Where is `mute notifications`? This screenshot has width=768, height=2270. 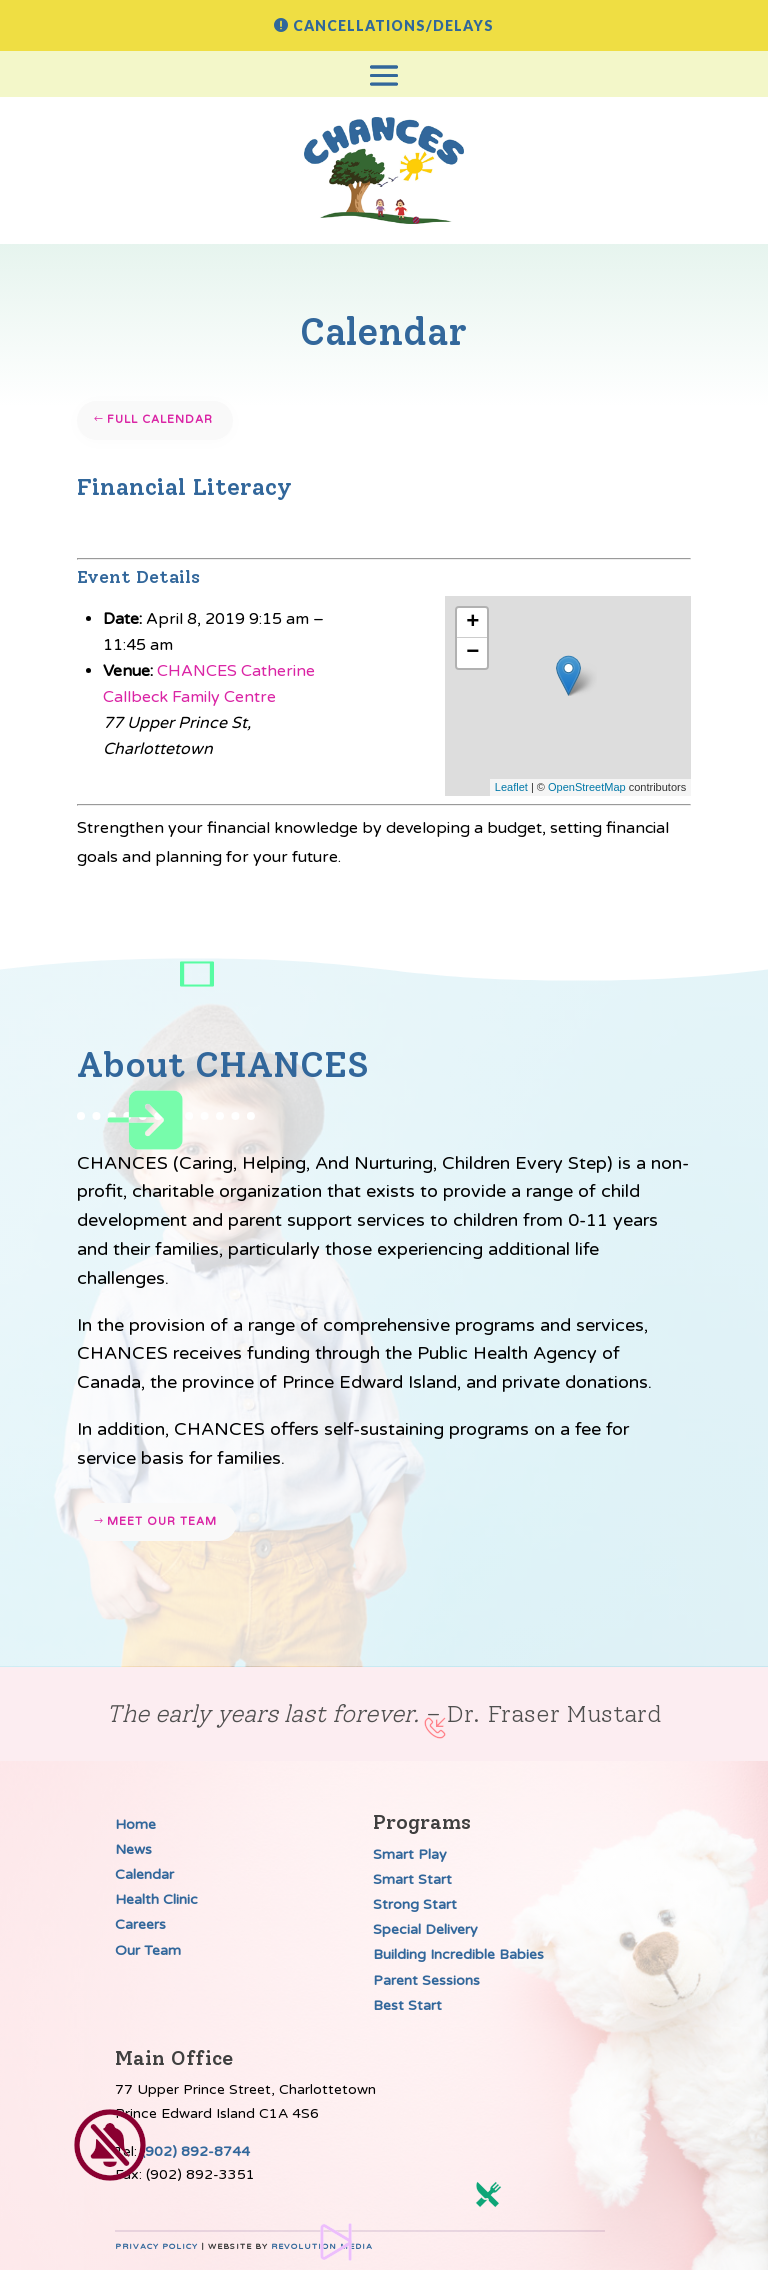
mute notifications is located at coordinates (110, 2145).